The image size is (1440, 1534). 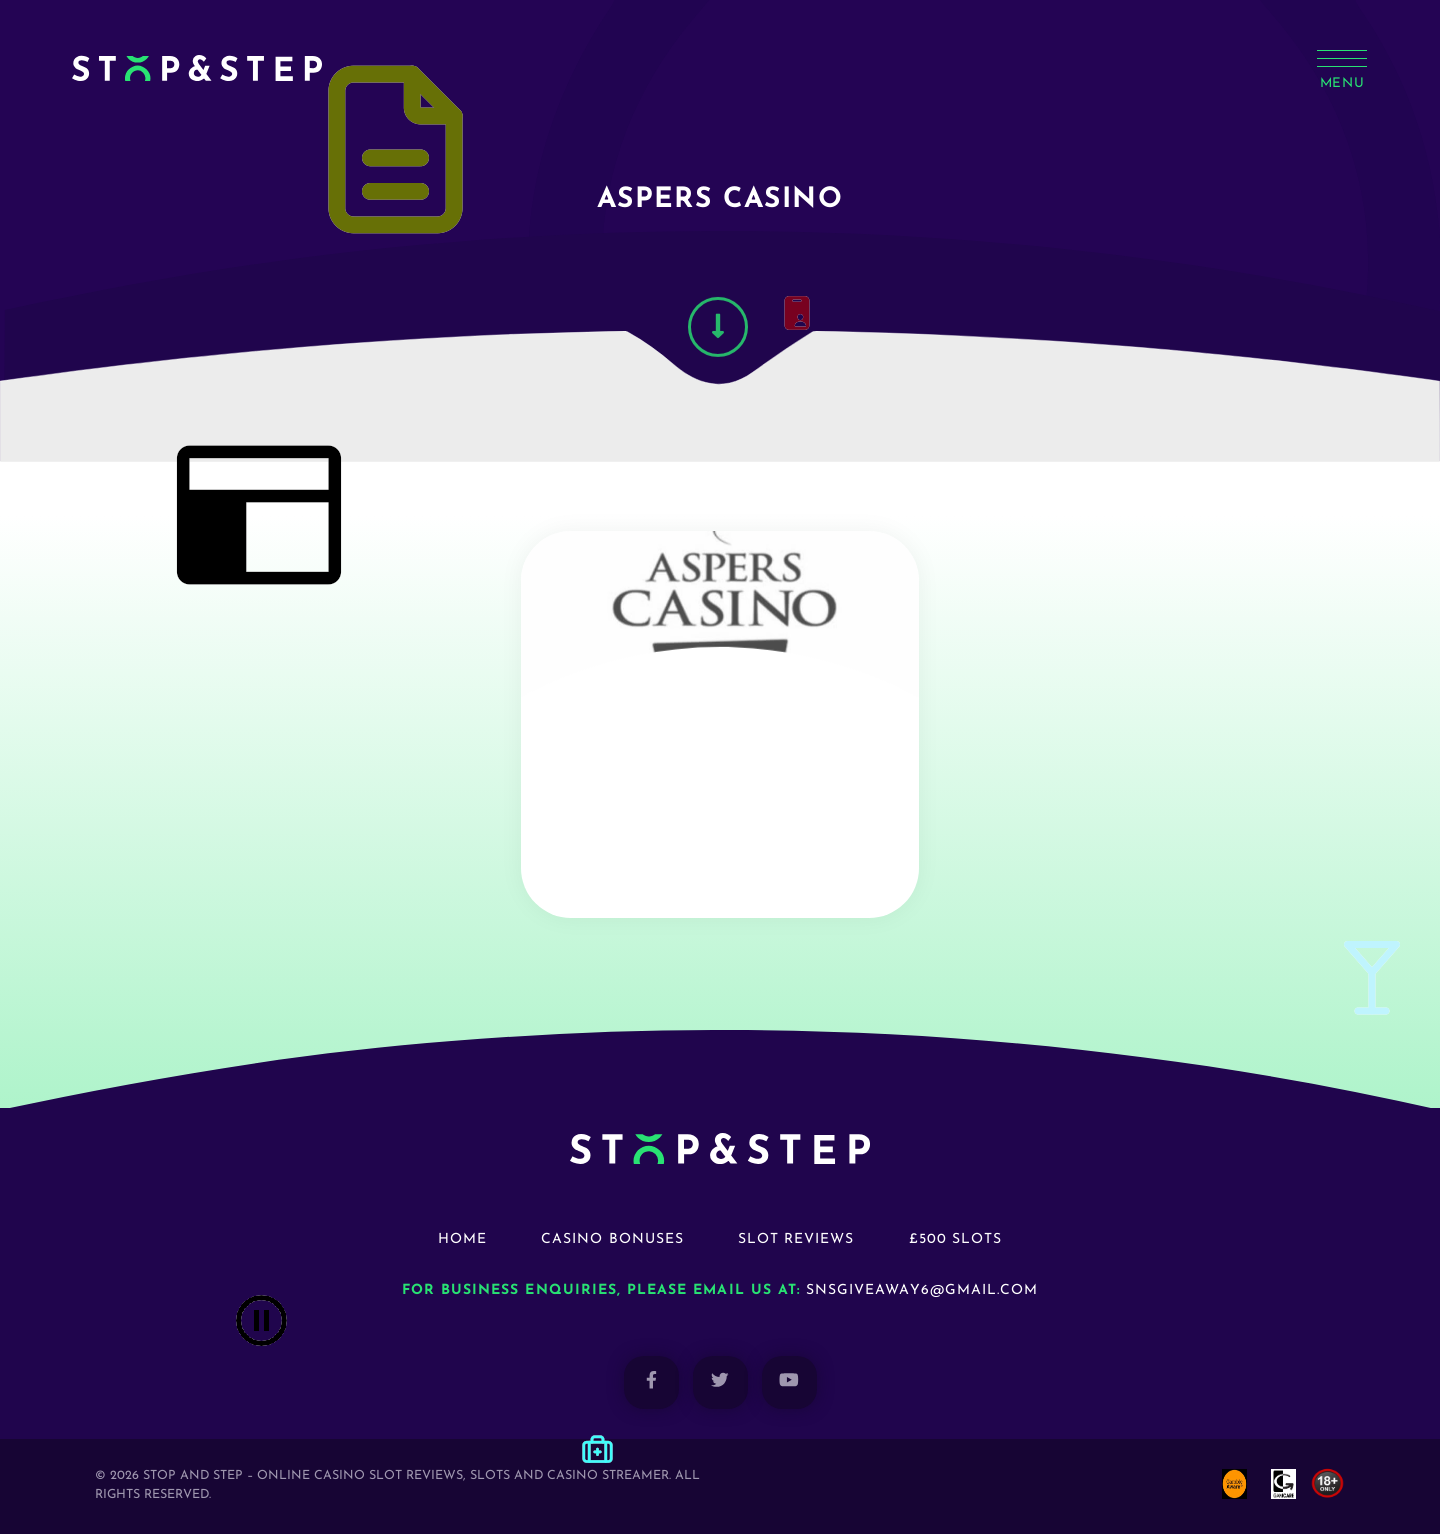 I want to click on pause media playback, so click(x=261, y=1320).